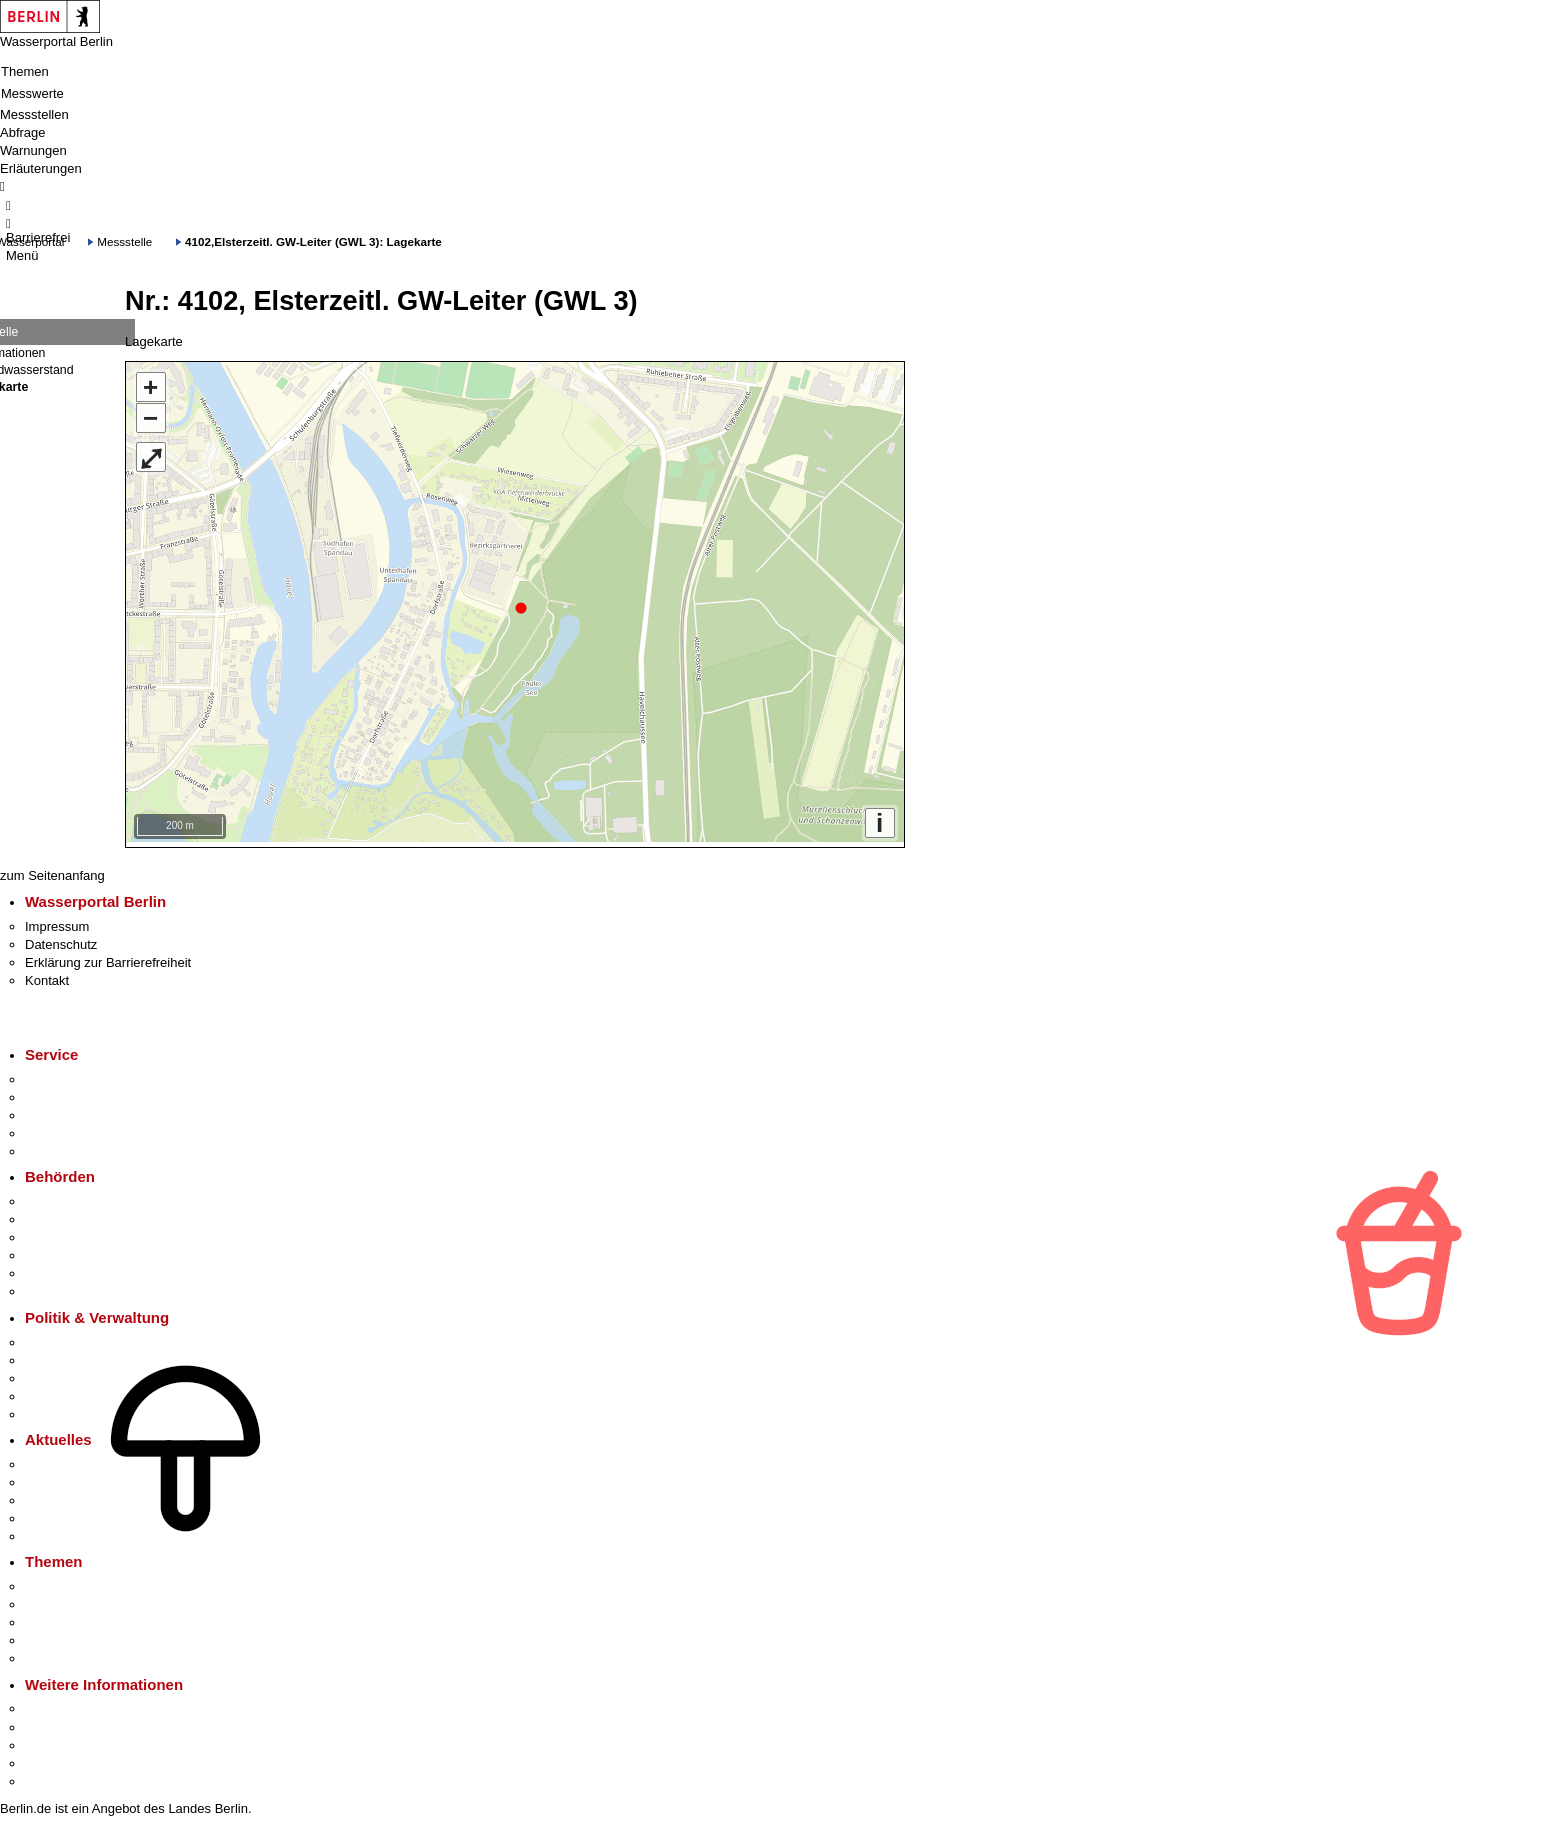  What do you see at coordinates (1399, 1257) in the screenshot?
I see `order bubble tea or drinks` at bounding box center [1399, 1257].